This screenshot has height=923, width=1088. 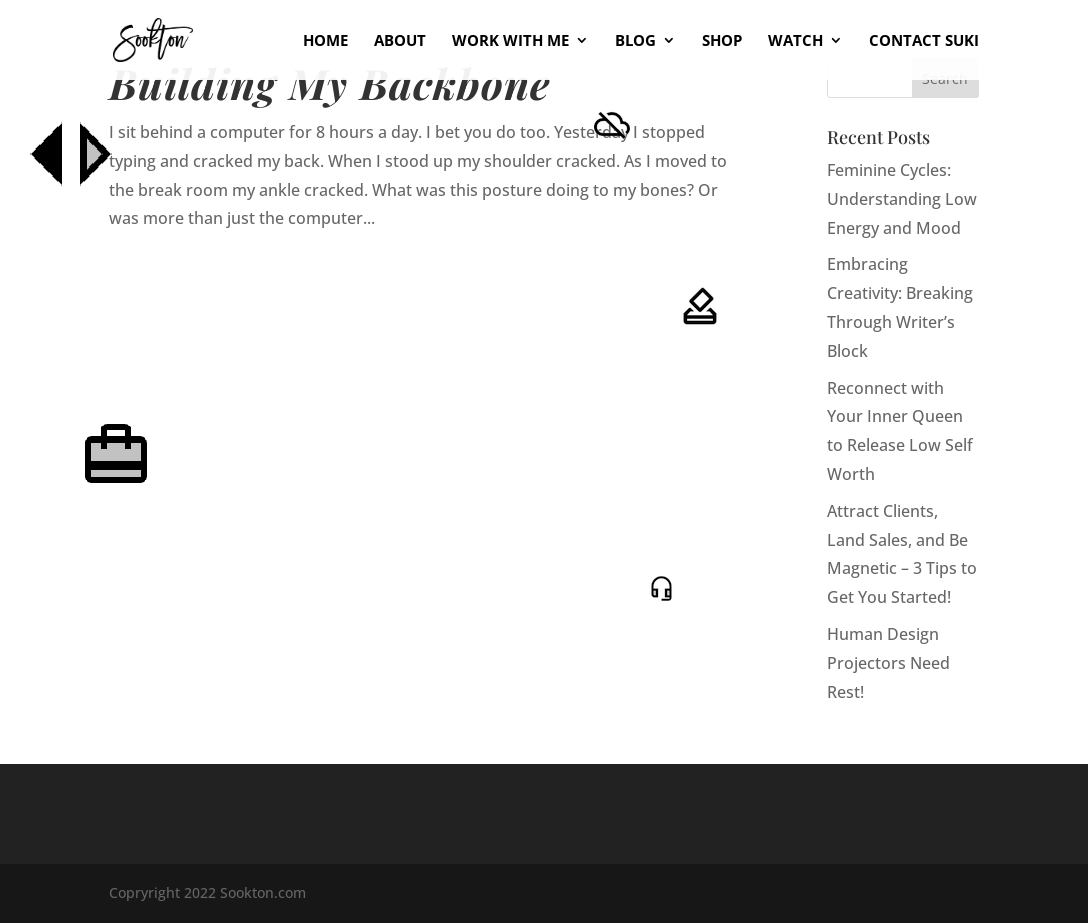 I want to click on switch to the right panel or view, so click(x=71, y=154).